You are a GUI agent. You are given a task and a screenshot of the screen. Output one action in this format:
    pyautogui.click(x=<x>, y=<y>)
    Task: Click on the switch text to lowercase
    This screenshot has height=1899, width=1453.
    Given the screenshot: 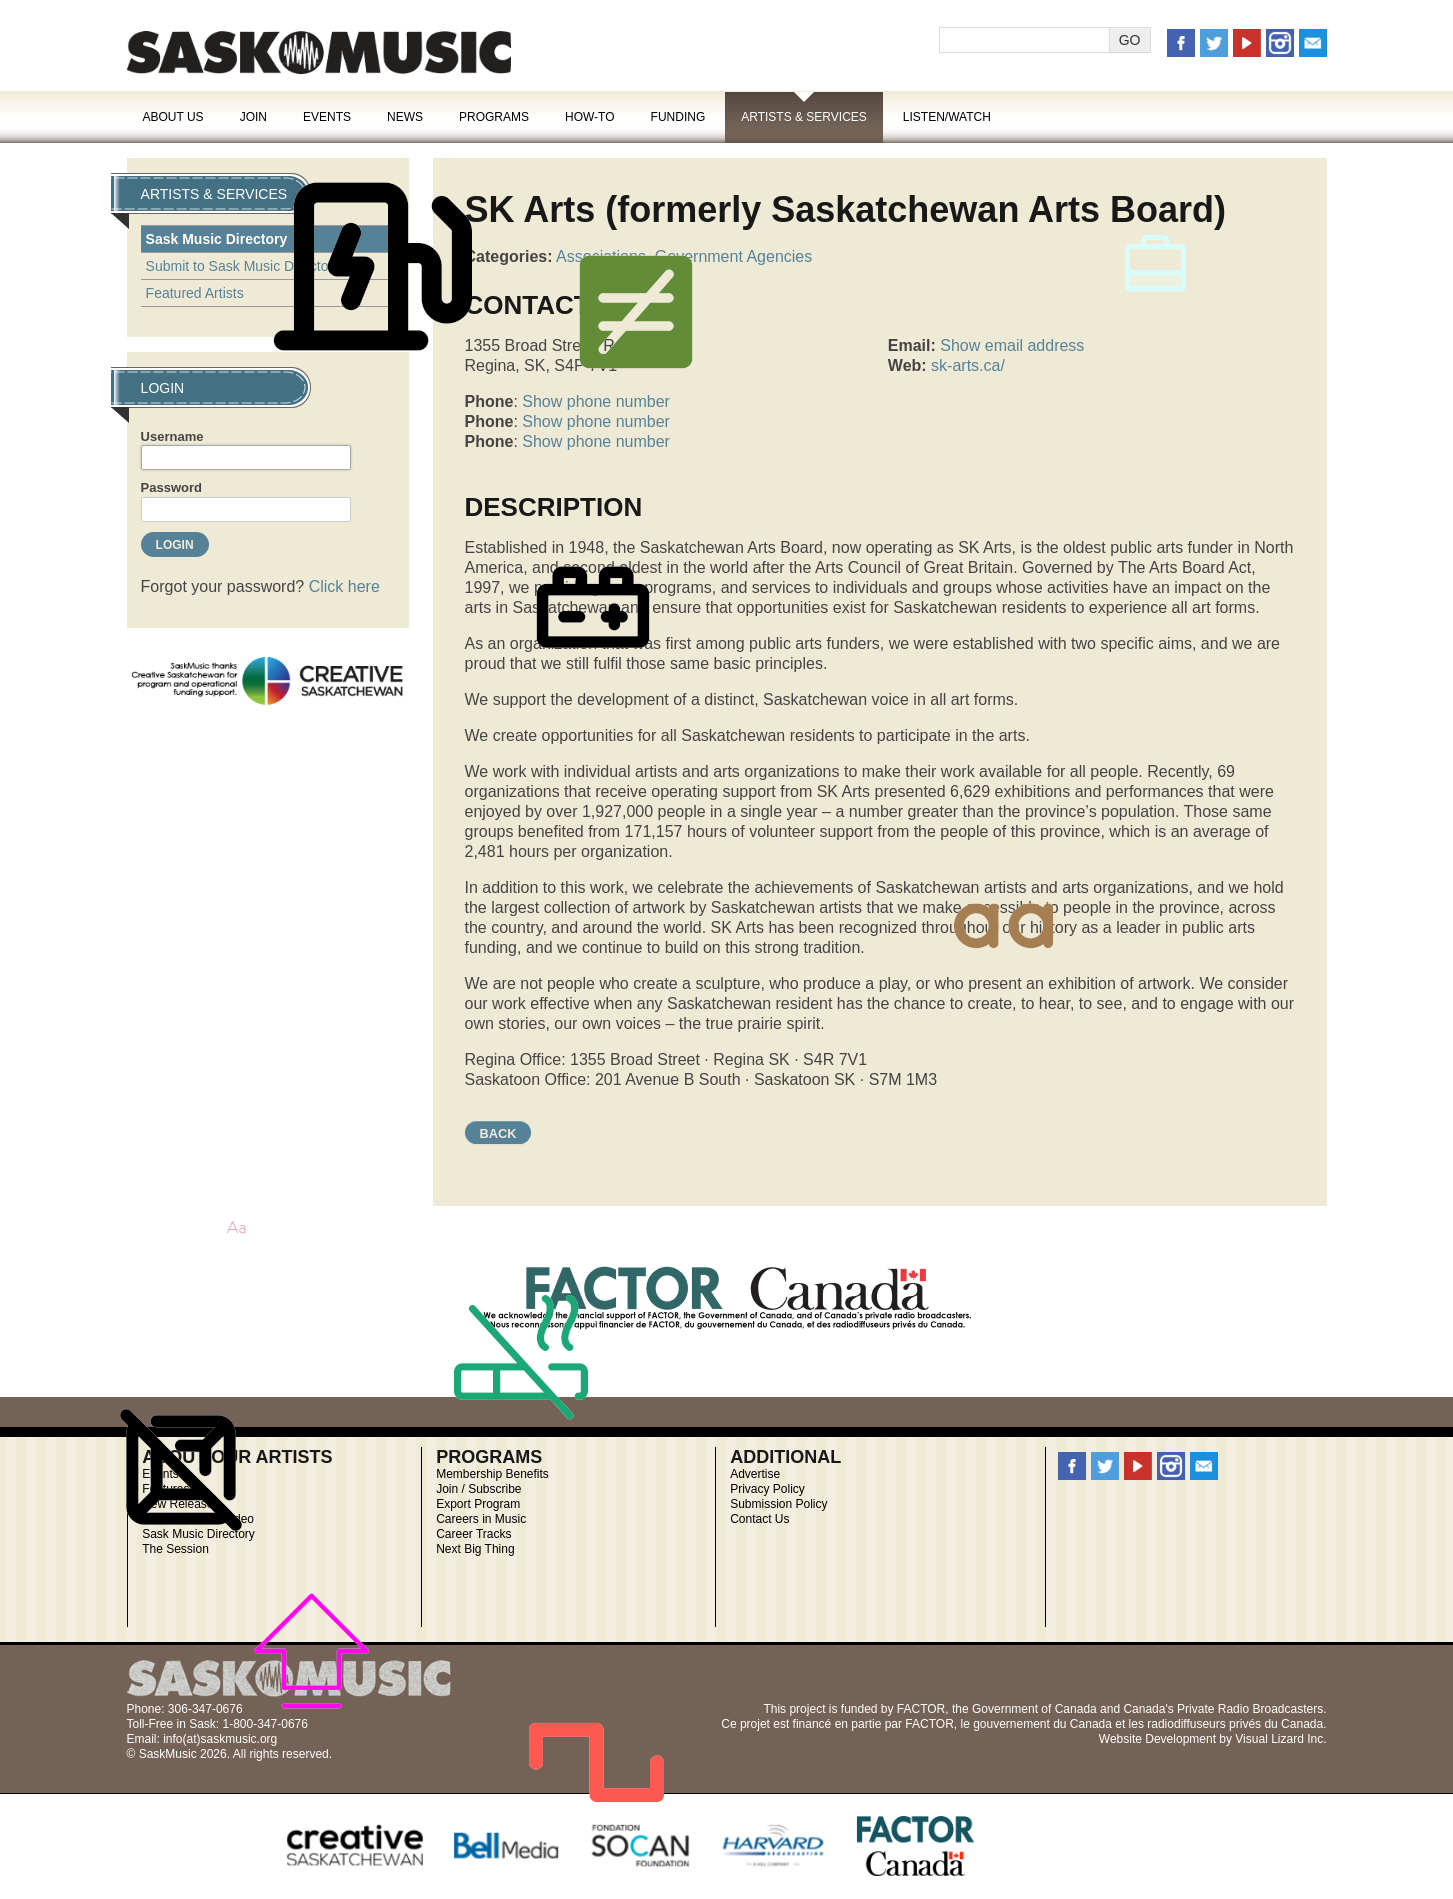 What is the action you would take?
    pyautogui.click(x=1003, y=908)
    